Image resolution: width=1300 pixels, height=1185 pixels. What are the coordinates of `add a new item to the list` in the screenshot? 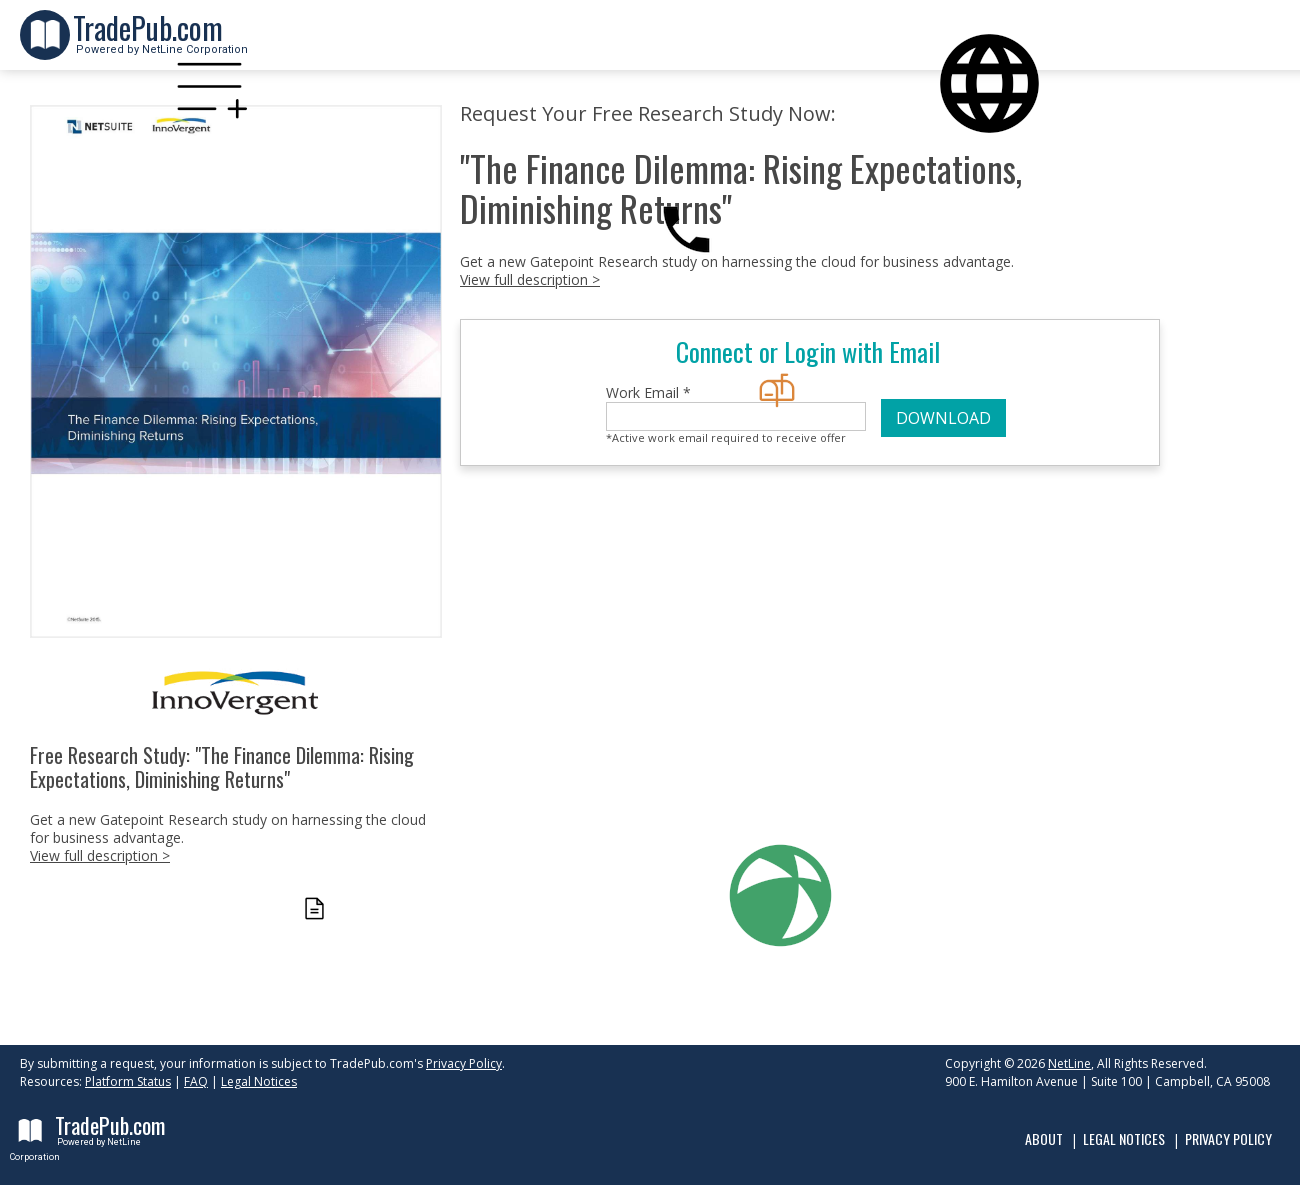 It's located at (209, 86).